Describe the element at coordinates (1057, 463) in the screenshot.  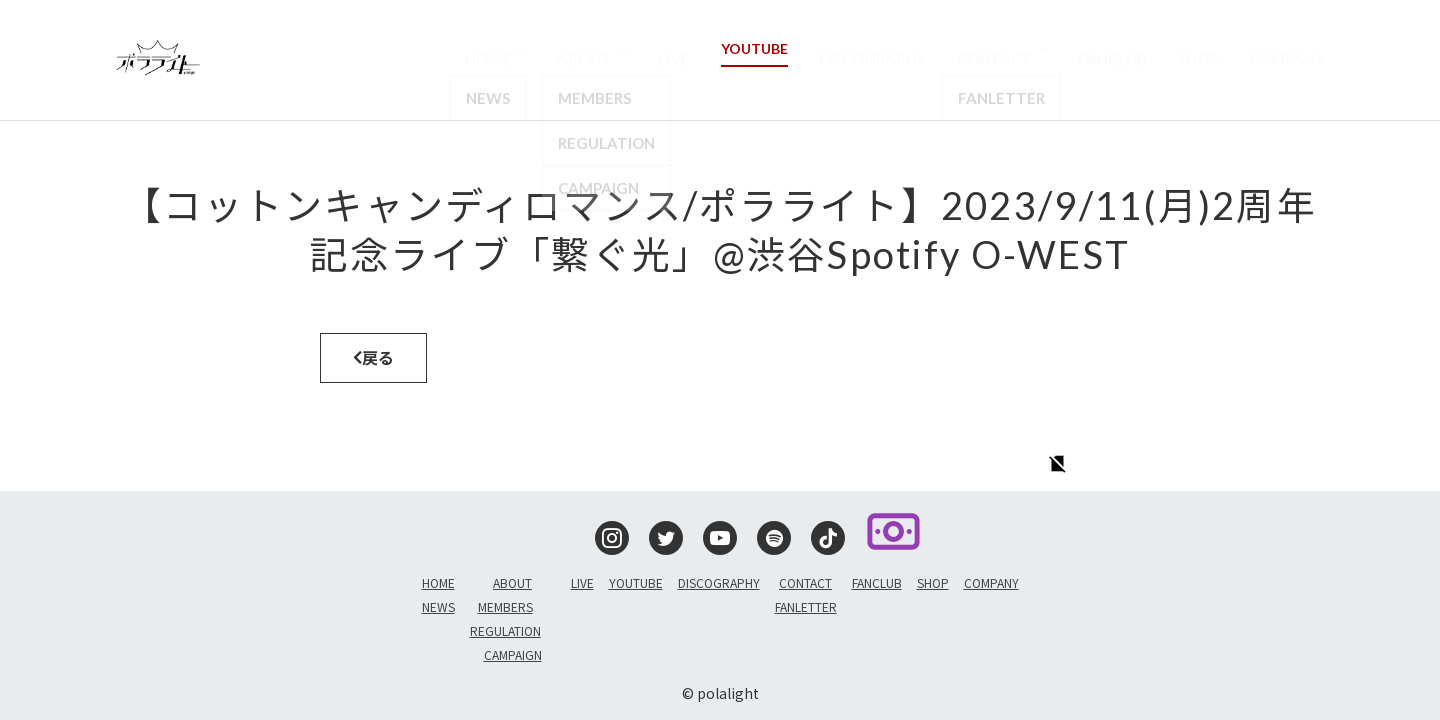
I see `no sim card detected` at that location.